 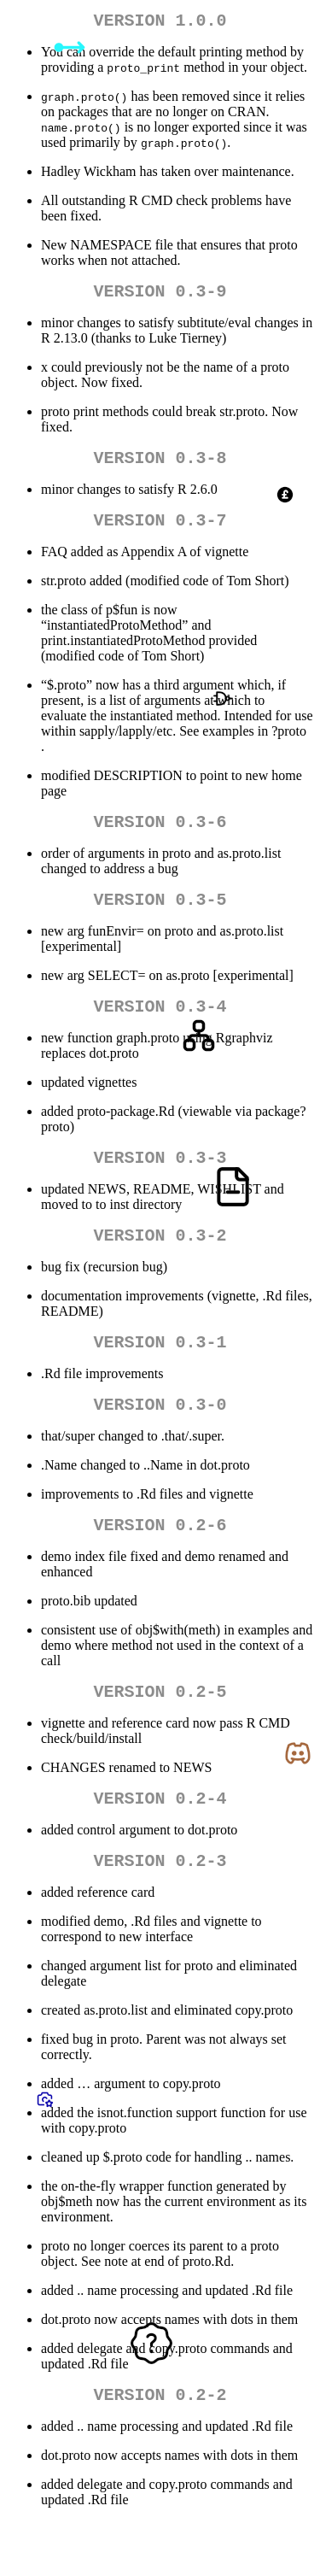 I want to click on view balance in British pounds, so click(x=285, y=495).